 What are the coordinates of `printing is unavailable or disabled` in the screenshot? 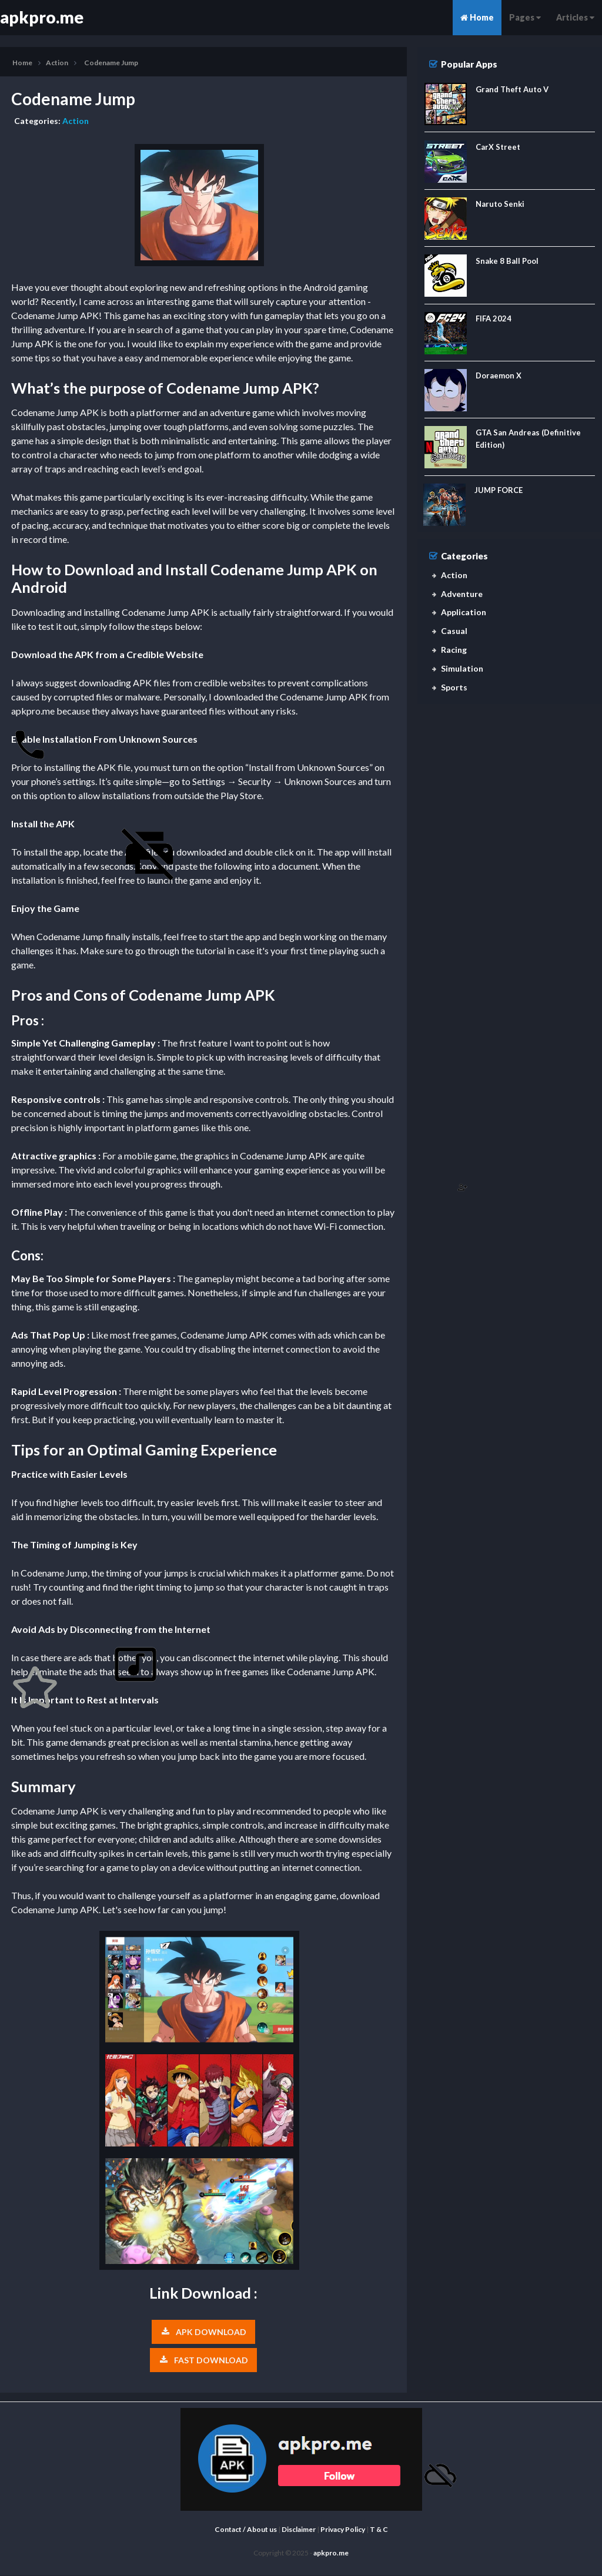 It's located at (149, 853).